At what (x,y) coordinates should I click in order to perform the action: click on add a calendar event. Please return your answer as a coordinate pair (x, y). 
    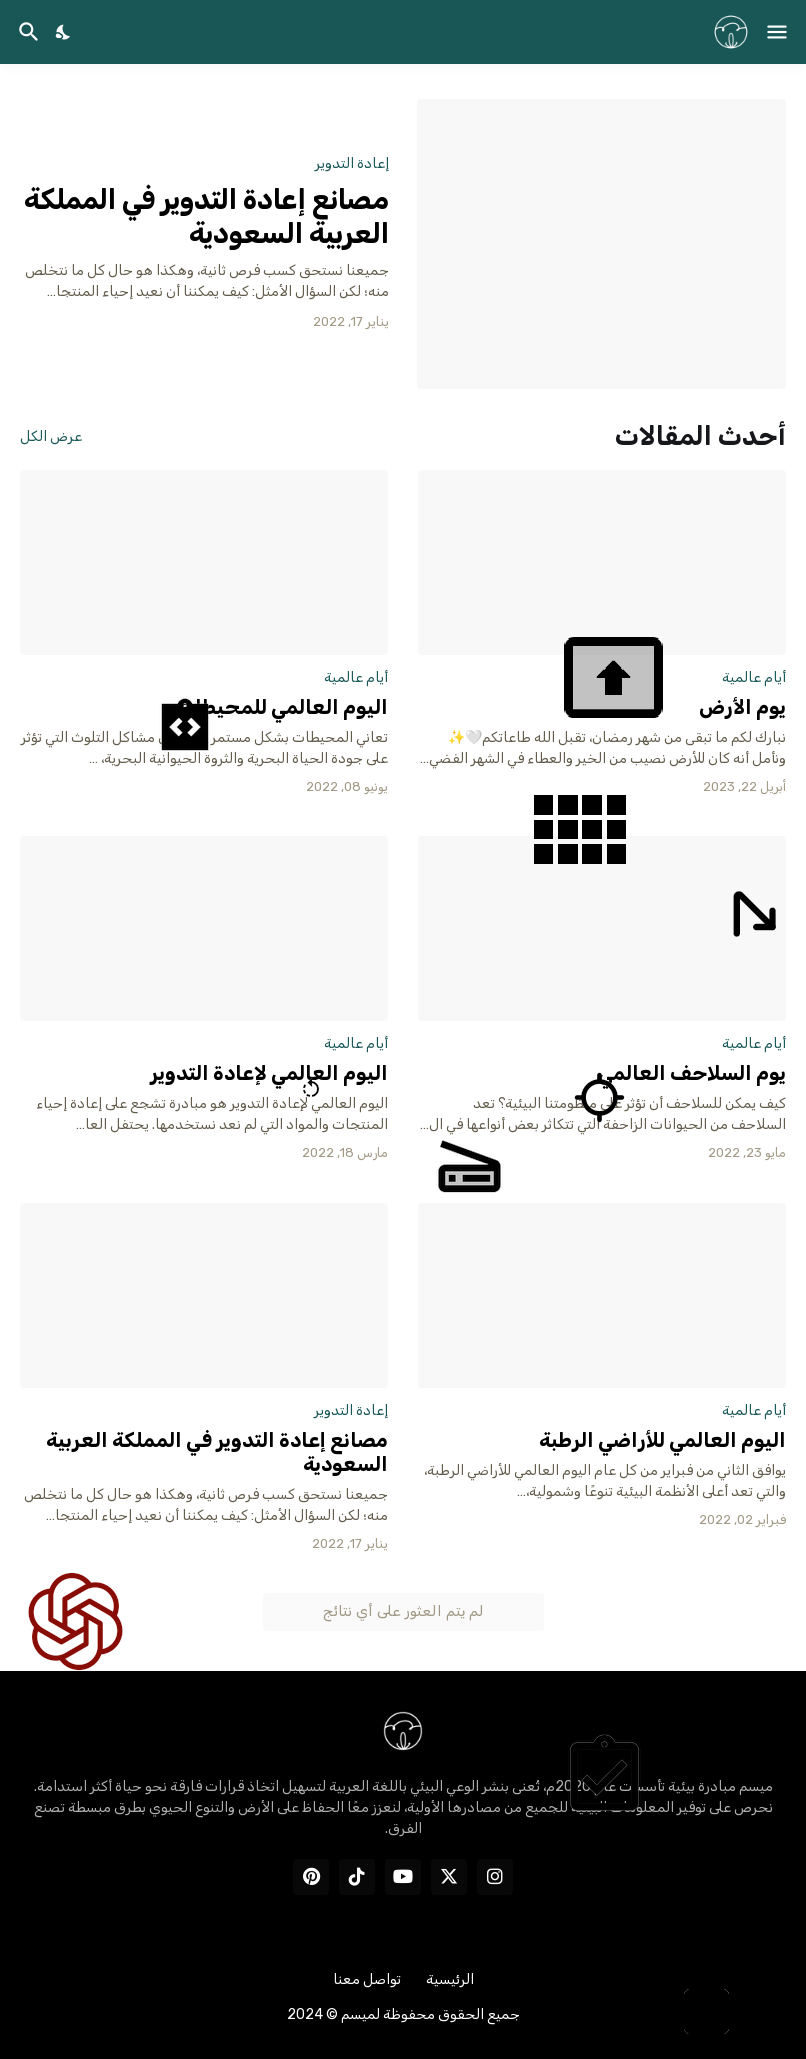
    Looking at the image, I should click on (706, 2011).